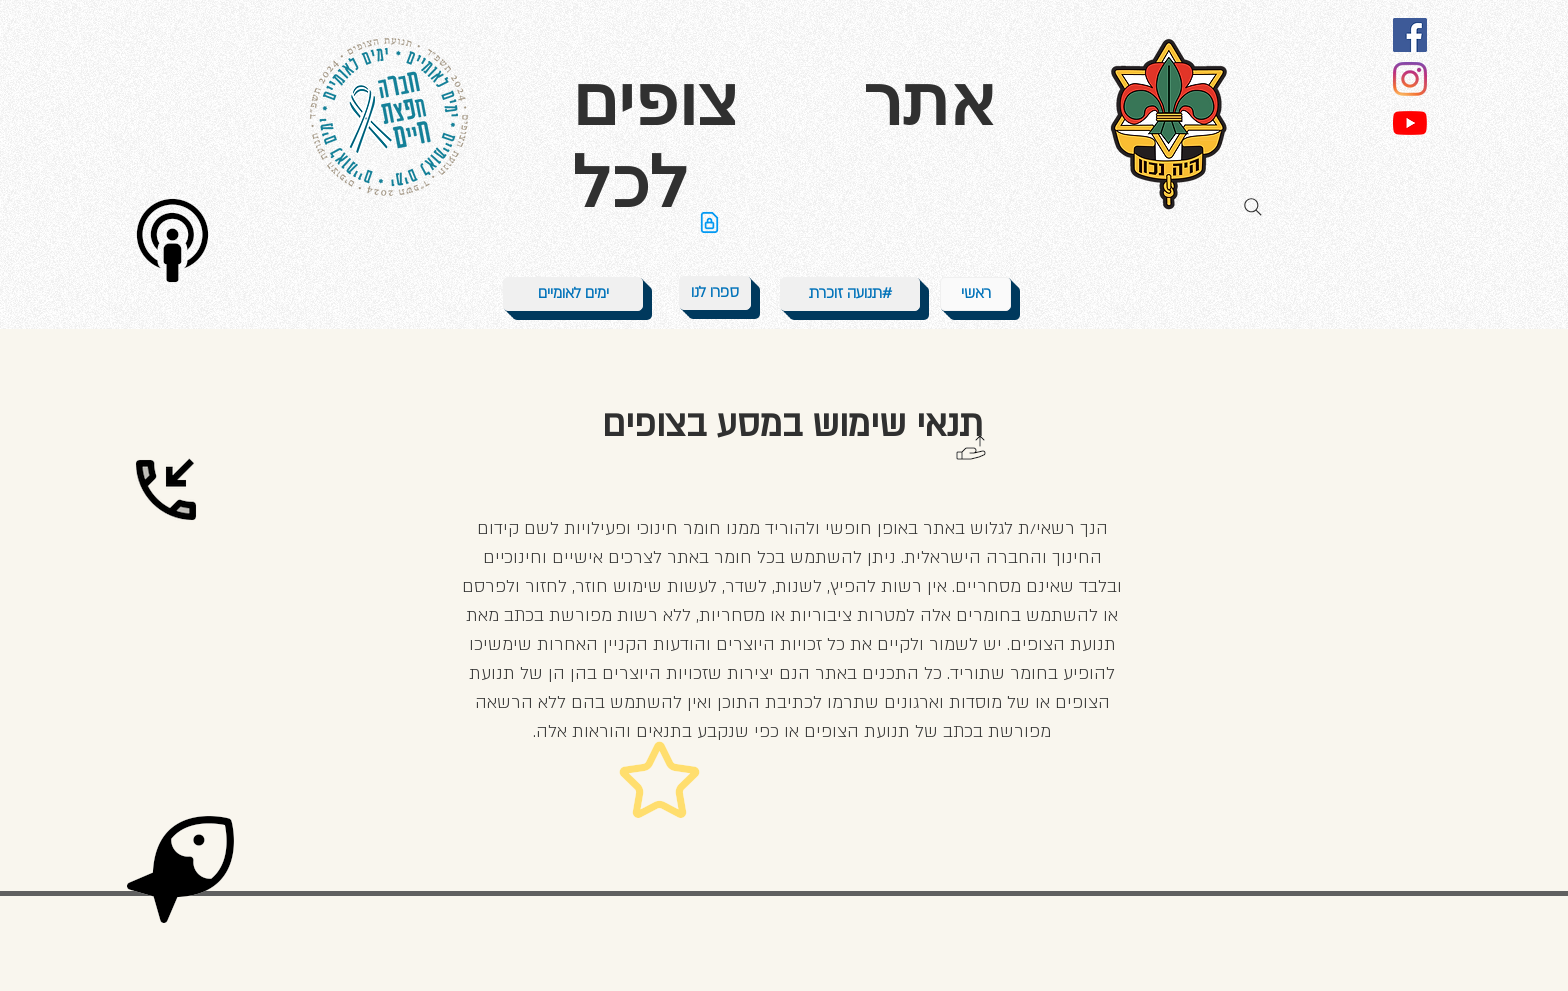 This screenshot has width=1568, height=991. Describe the element at coordinates (166, 490) in the screenshot. I see `indicates an incoming call or callback request` at that location.